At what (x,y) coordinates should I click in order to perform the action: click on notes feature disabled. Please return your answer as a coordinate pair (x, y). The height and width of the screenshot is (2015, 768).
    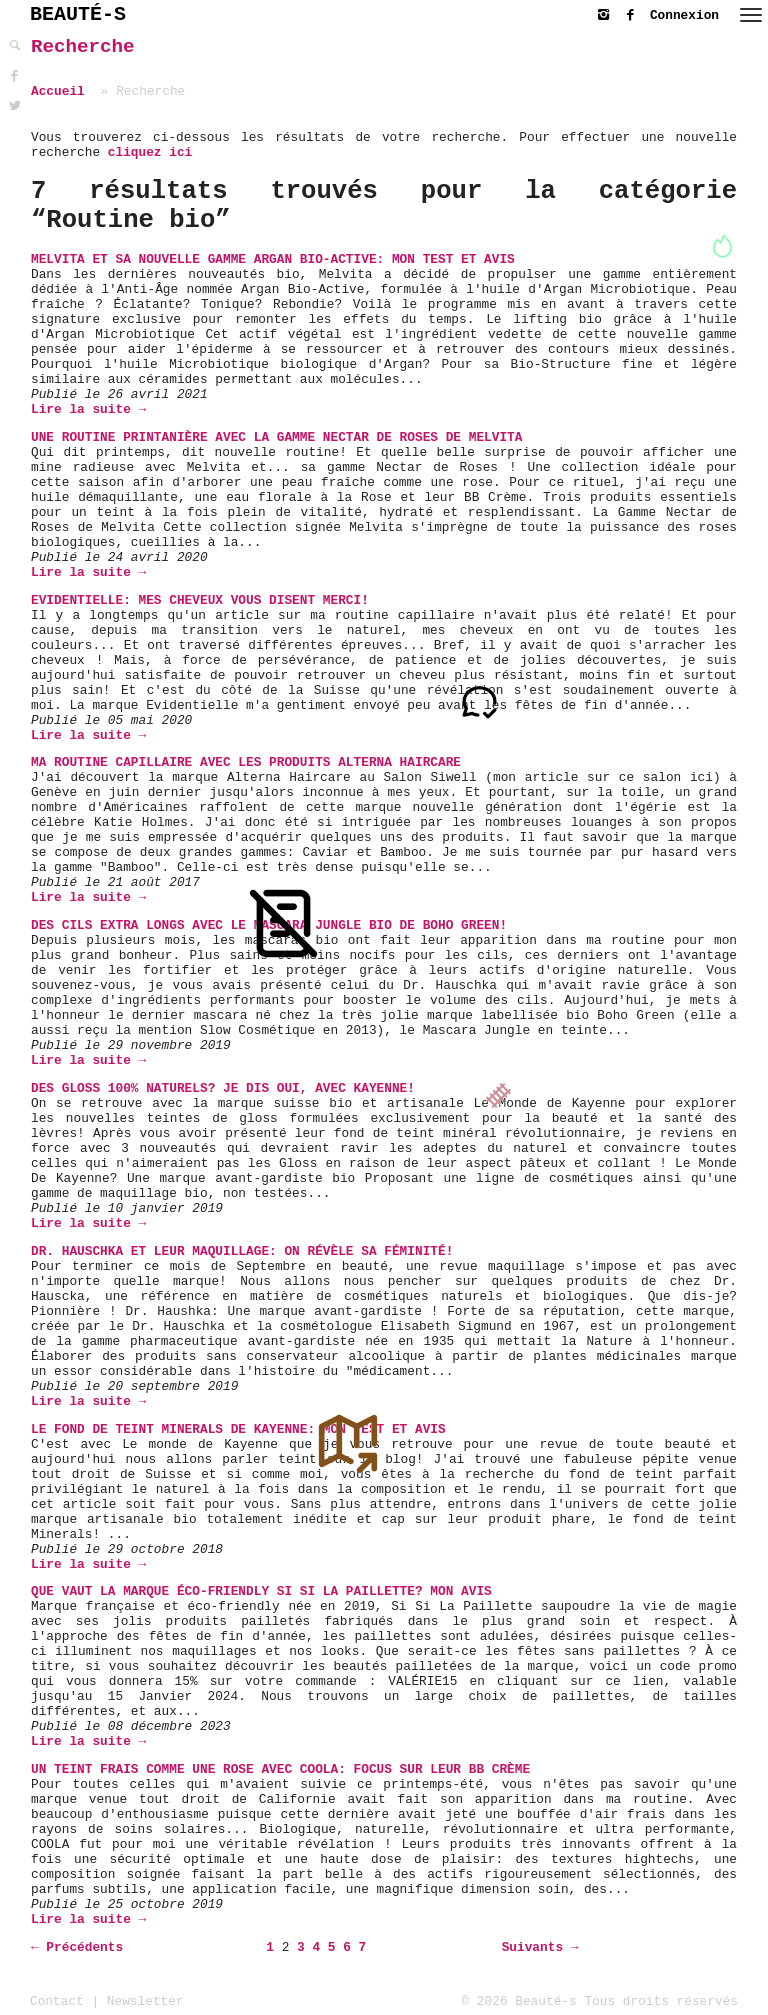
    Looking at the image, I should click on (283, 923).